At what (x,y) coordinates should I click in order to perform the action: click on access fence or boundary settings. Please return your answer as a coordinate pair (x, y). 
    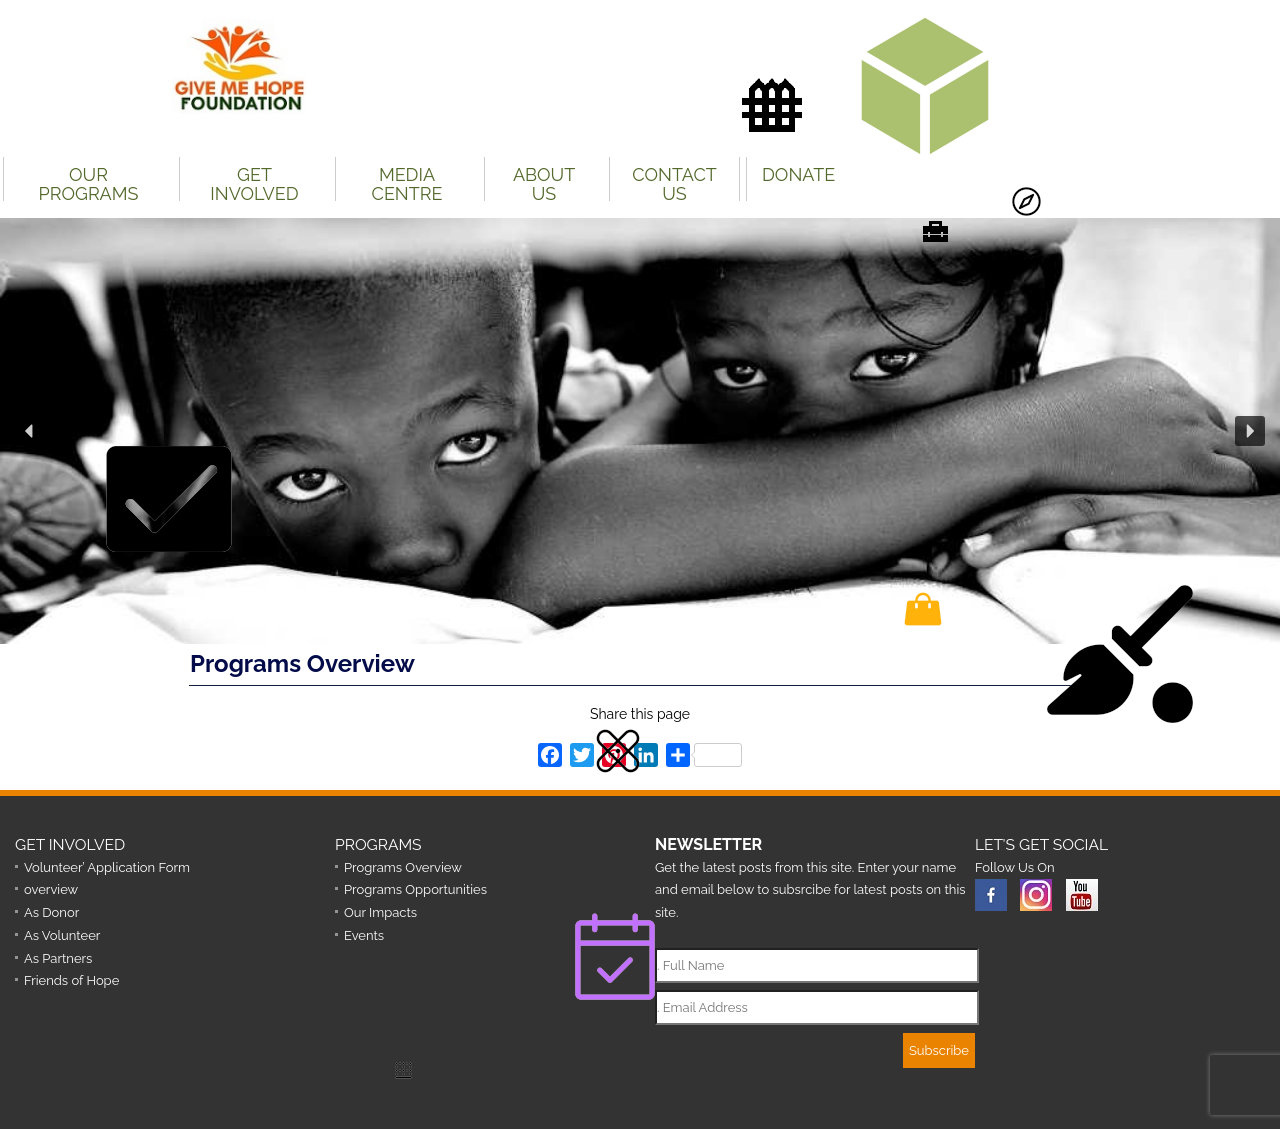
    Looking at the image, I should click on (772, 105).